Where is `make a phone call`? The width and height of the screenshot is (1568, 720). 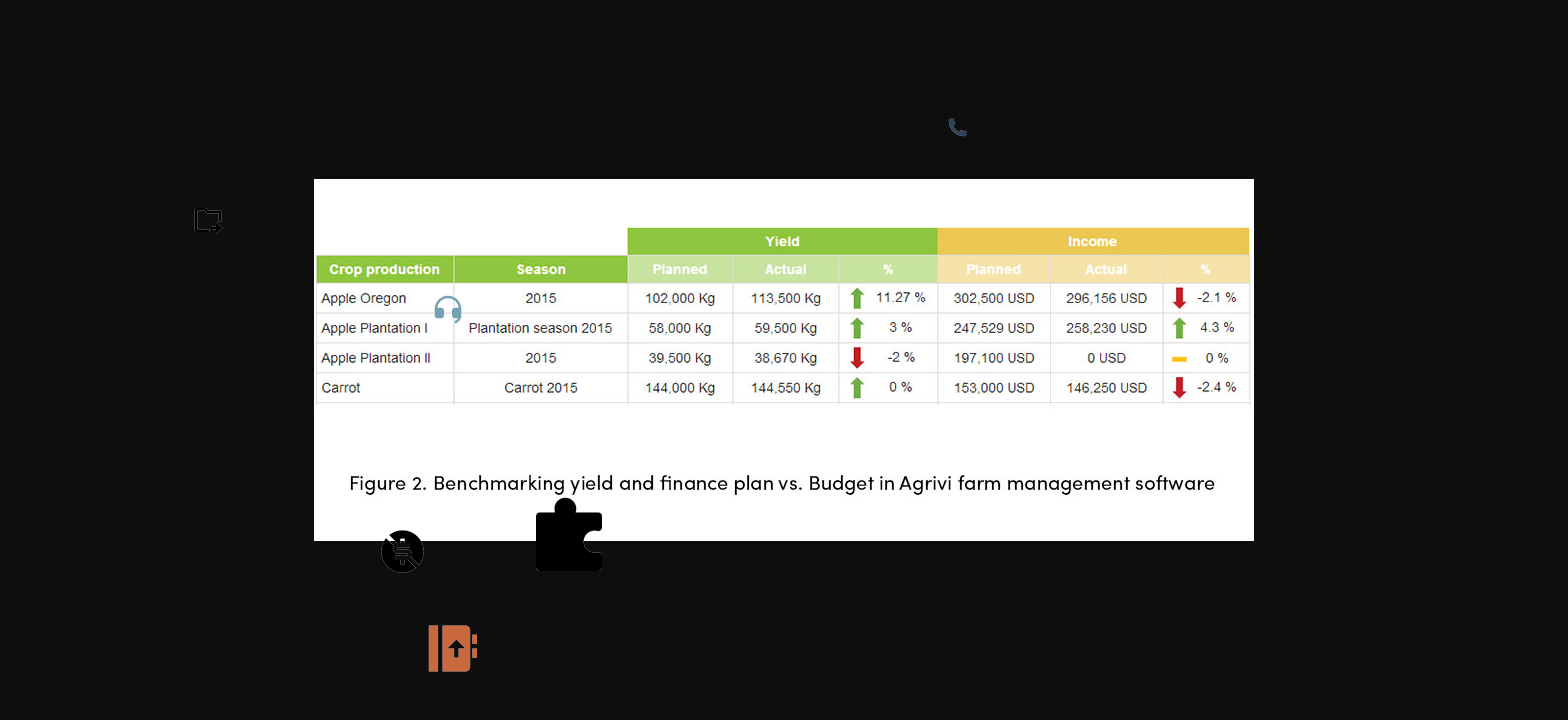 make a phone call is located at coordinates (957, 127).